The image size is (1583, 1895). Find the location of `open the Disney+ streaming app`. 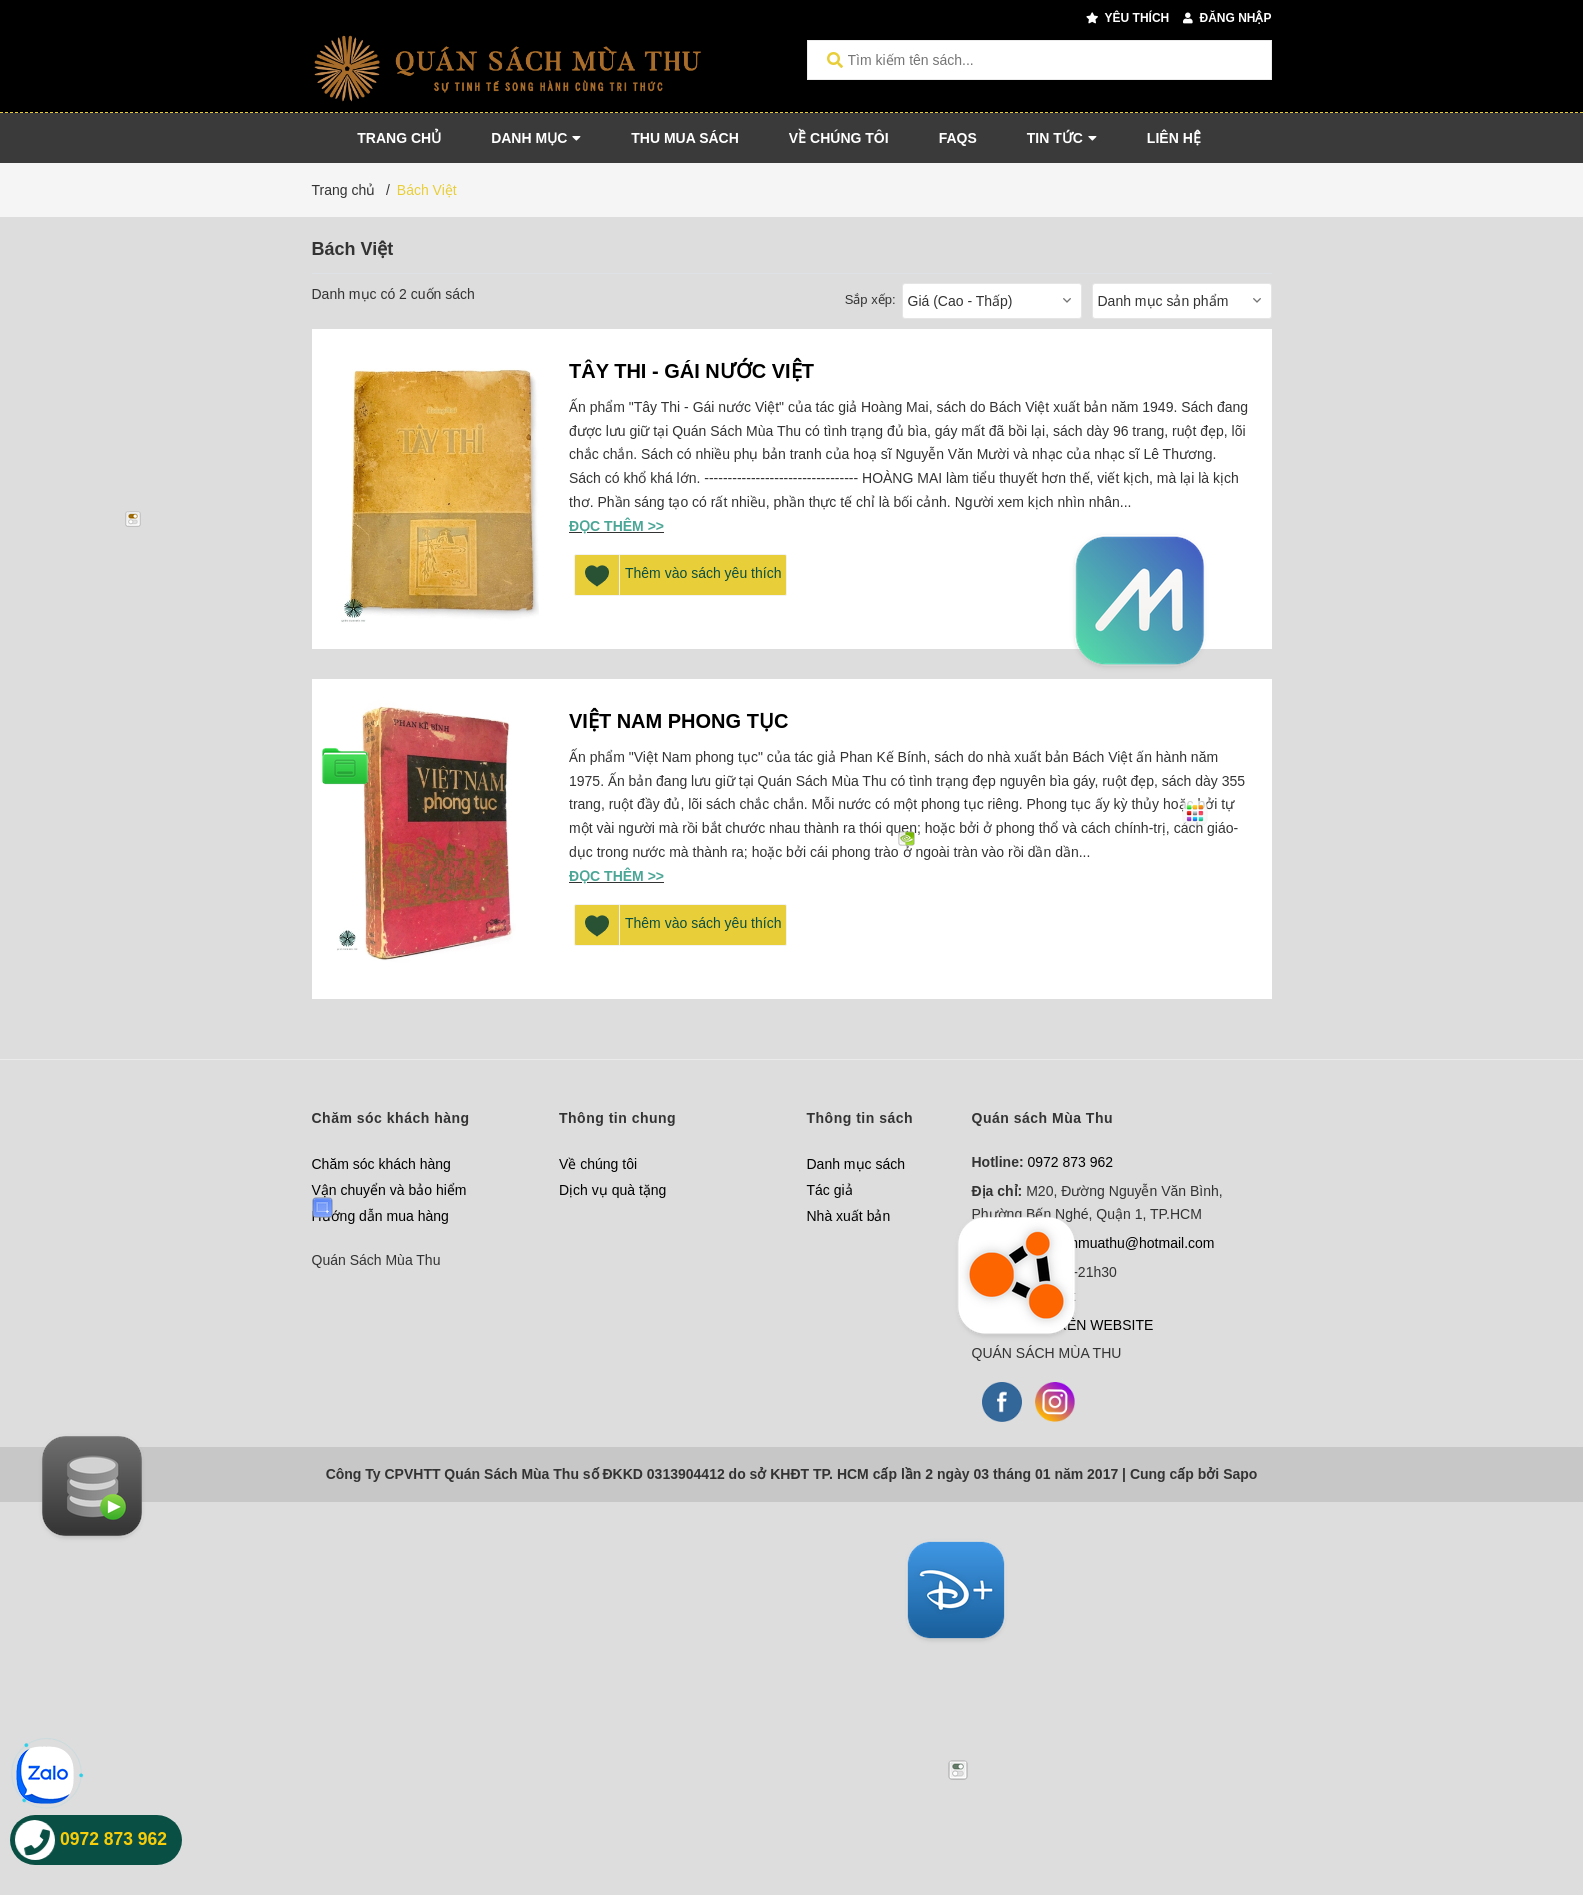

open the Disney+ streaming app is located at coordinates (956, 1590).